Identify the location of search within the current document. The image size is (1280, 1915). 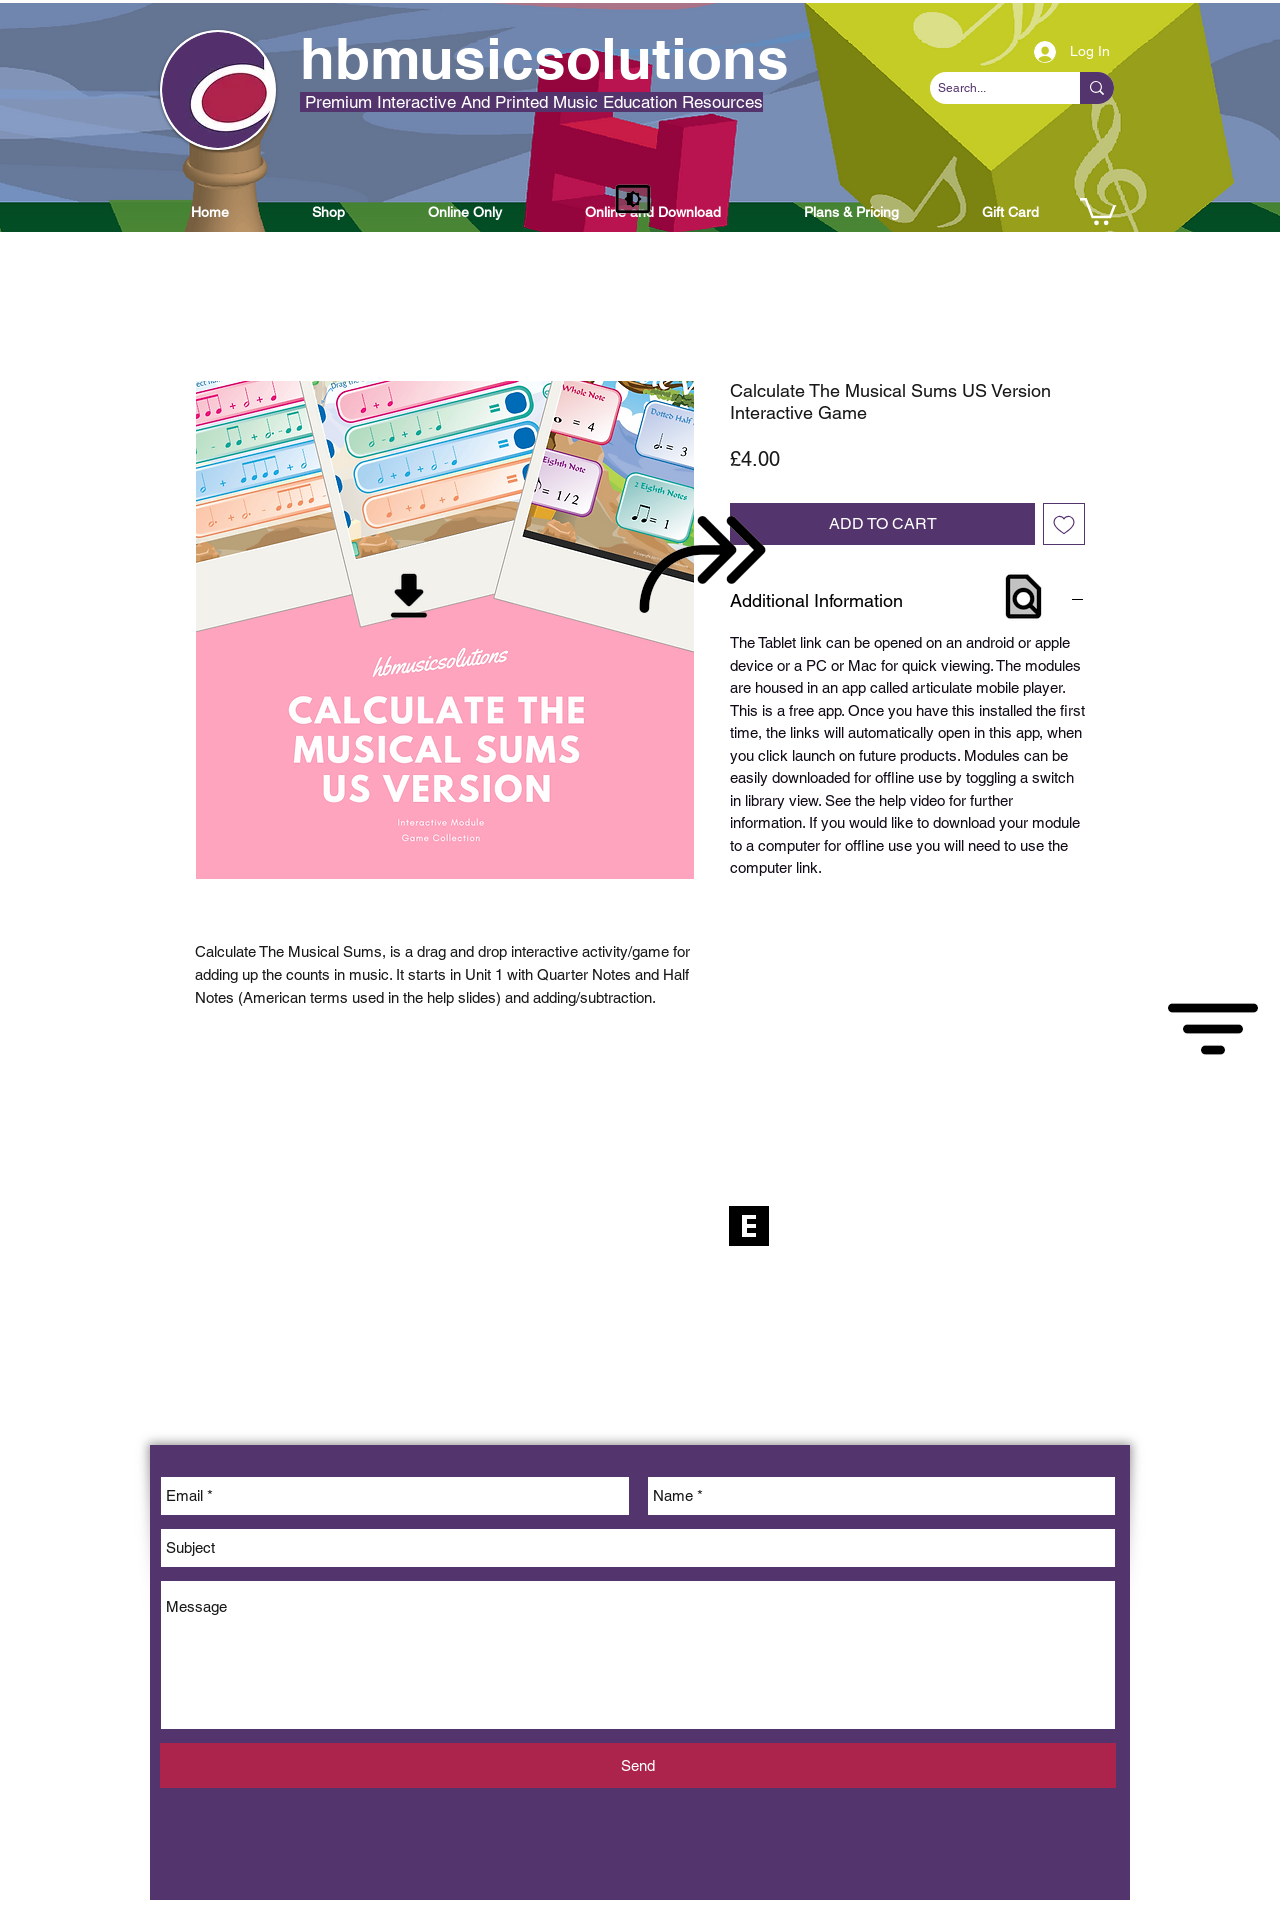
(1023, 596).